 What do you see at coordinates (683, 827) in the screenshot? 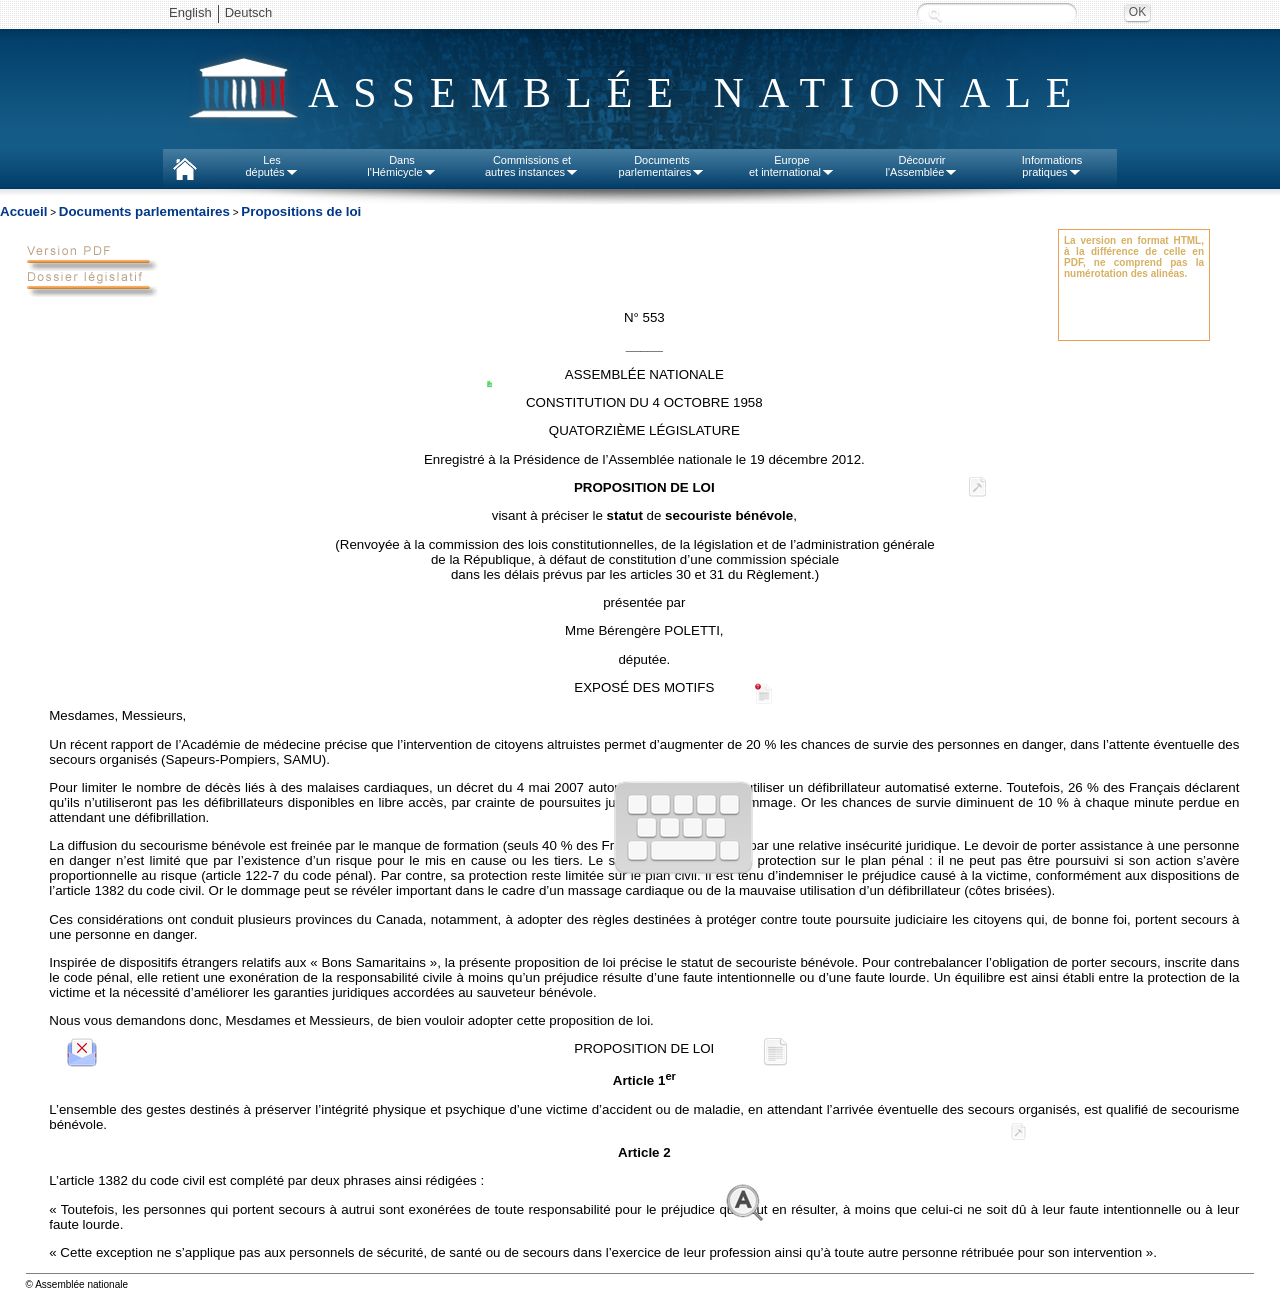
I see `access keyboard settings` at bounding box center [683, 827].